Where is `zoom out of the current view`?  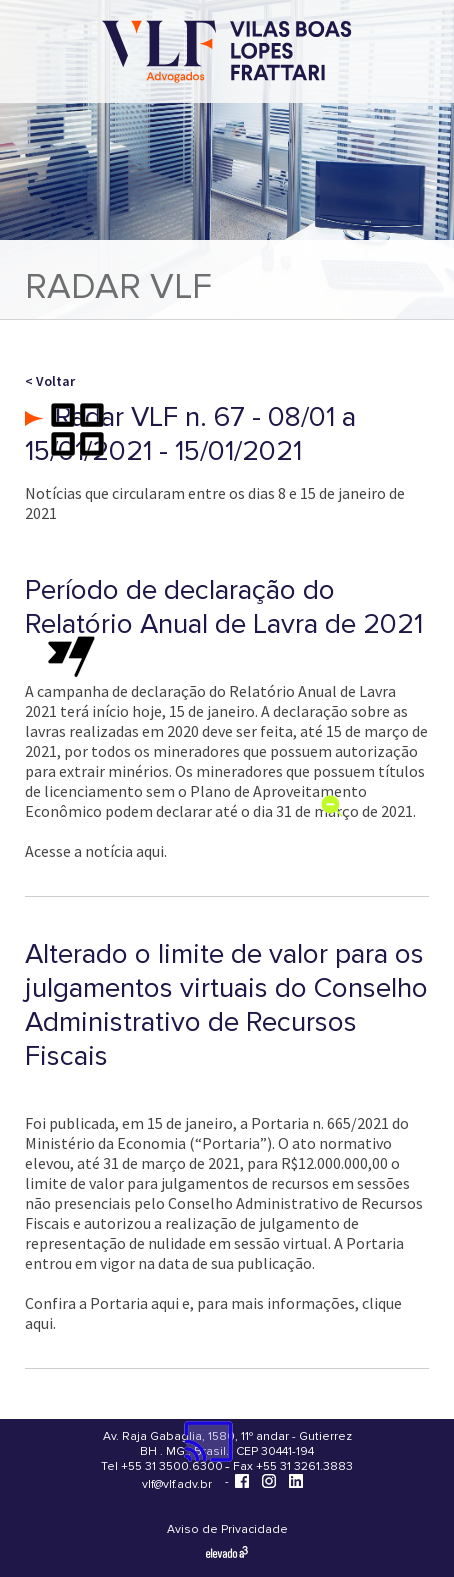
zoom out of the current view is located at coordinates (332, 806).